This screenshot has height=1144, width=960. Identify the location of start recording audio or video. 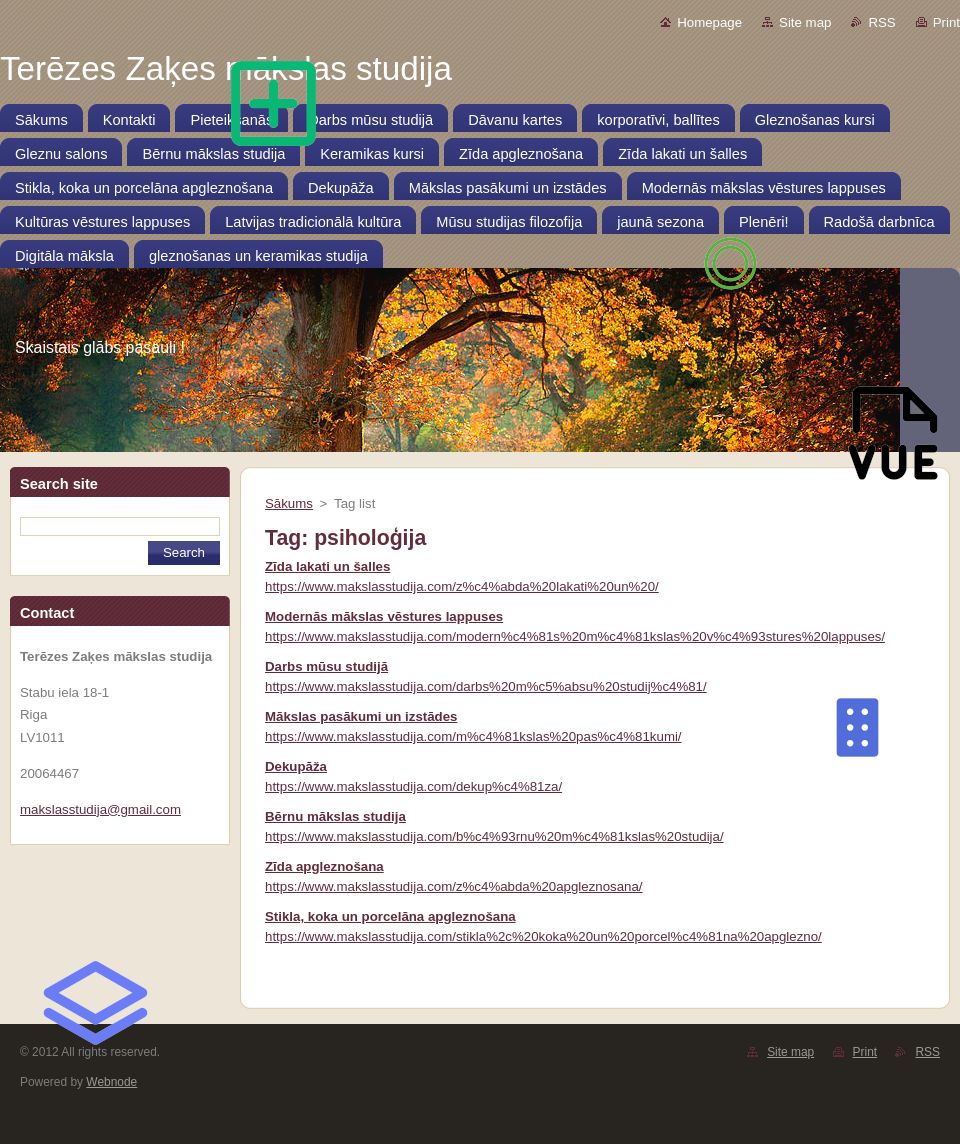
(730, 263).